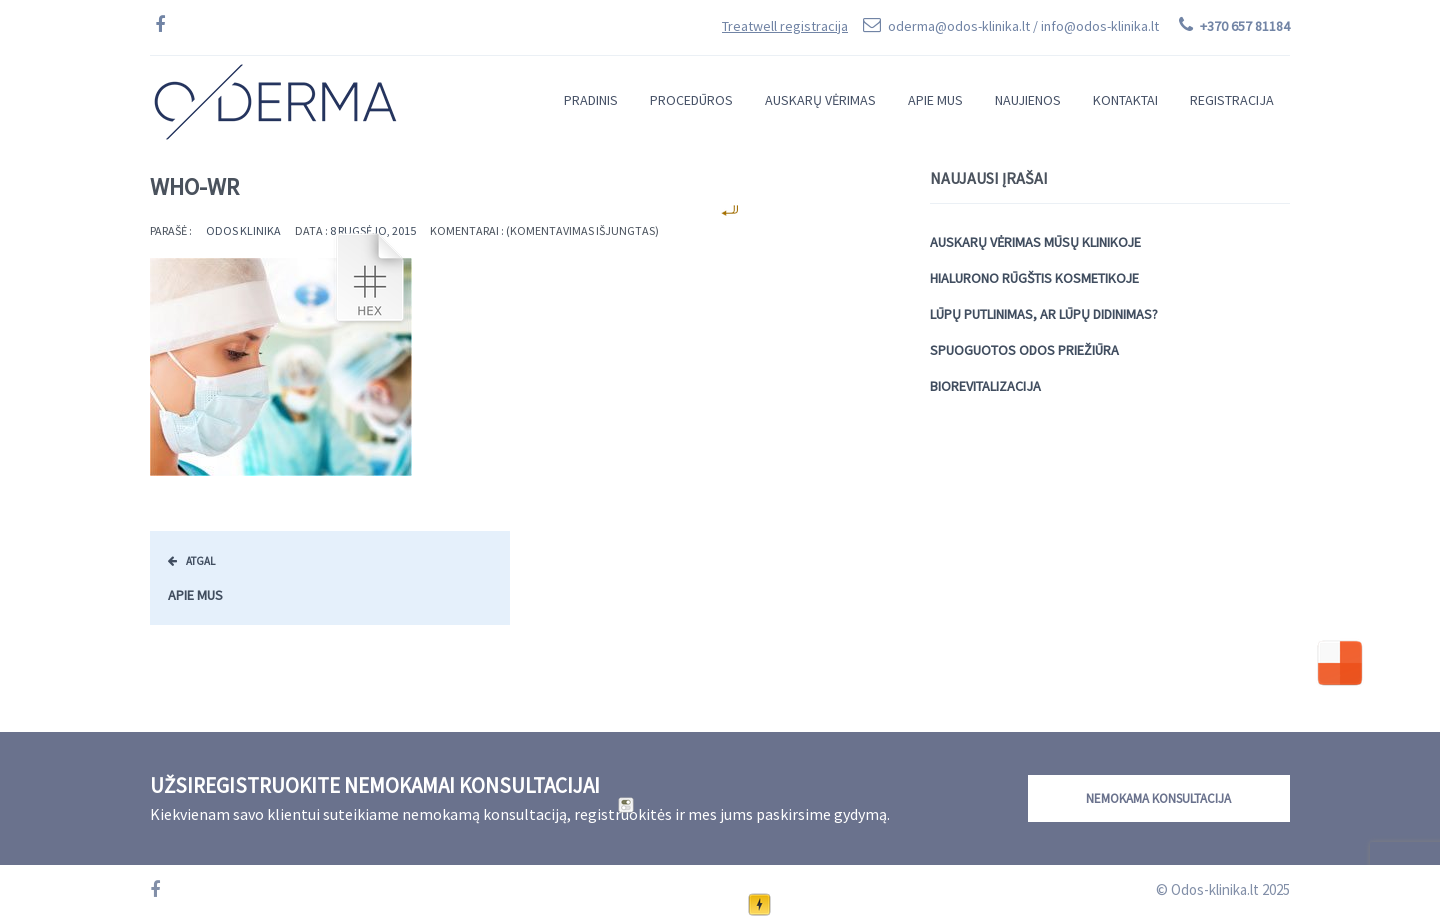 Image resolution: width=1440 pixels, height=916 pixels. Describe the element at coordinates (626, 805) in the screenshot. I see `open gnome tweaks to customize system settings` at that location.